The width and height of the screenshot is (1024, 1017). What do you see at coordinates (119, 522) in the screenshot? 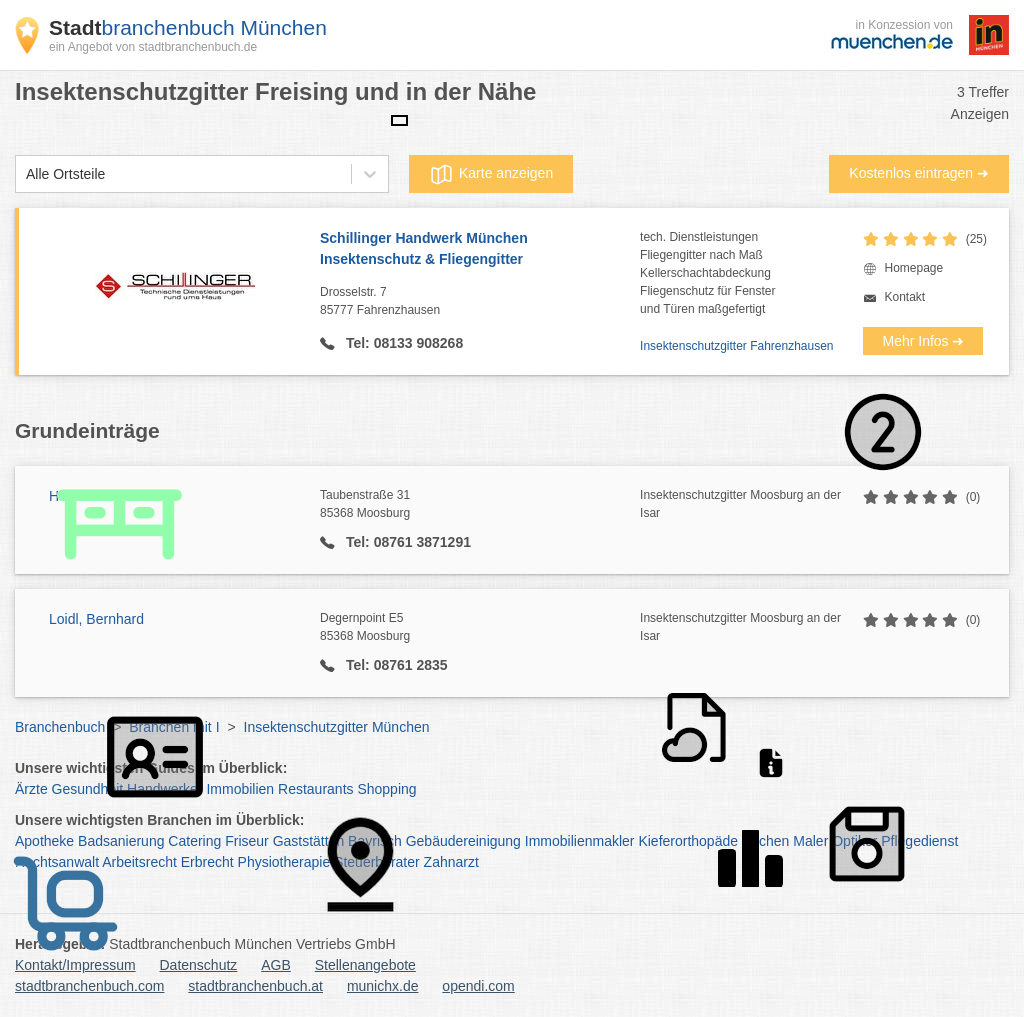
I see `access workspace or desk settings` at bounding box center [119, 522].